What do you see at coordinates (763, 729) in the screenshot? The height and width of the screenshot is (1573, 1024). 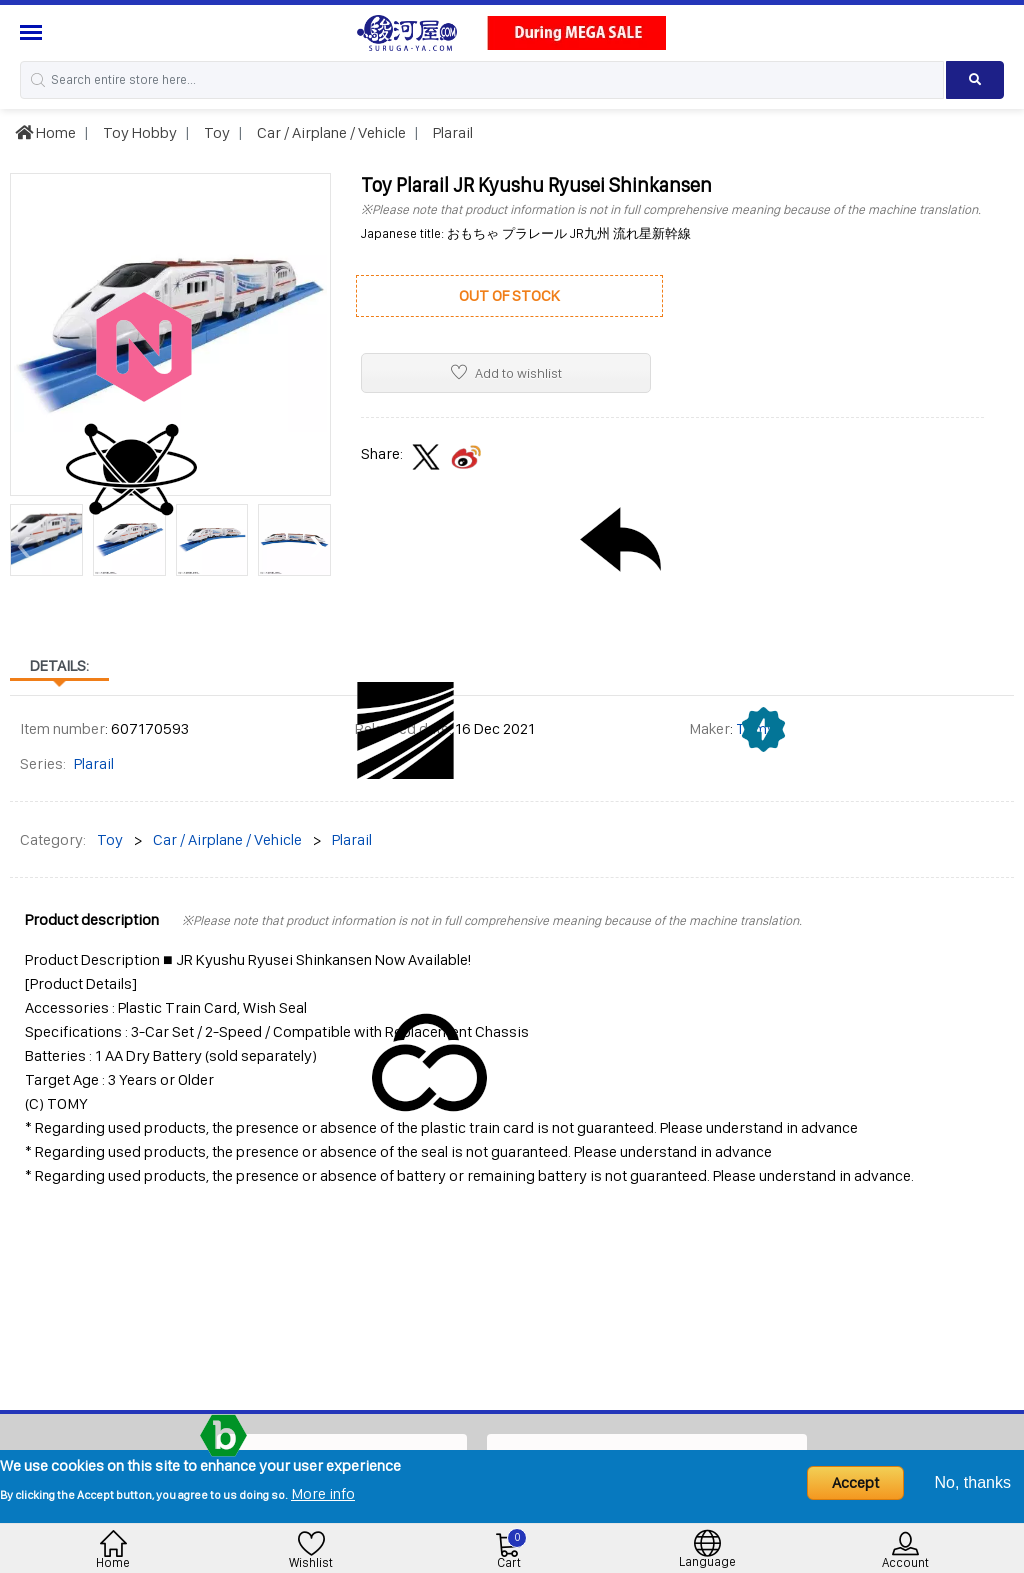 I see `open the fueler app` at bounding box center [763, 729].